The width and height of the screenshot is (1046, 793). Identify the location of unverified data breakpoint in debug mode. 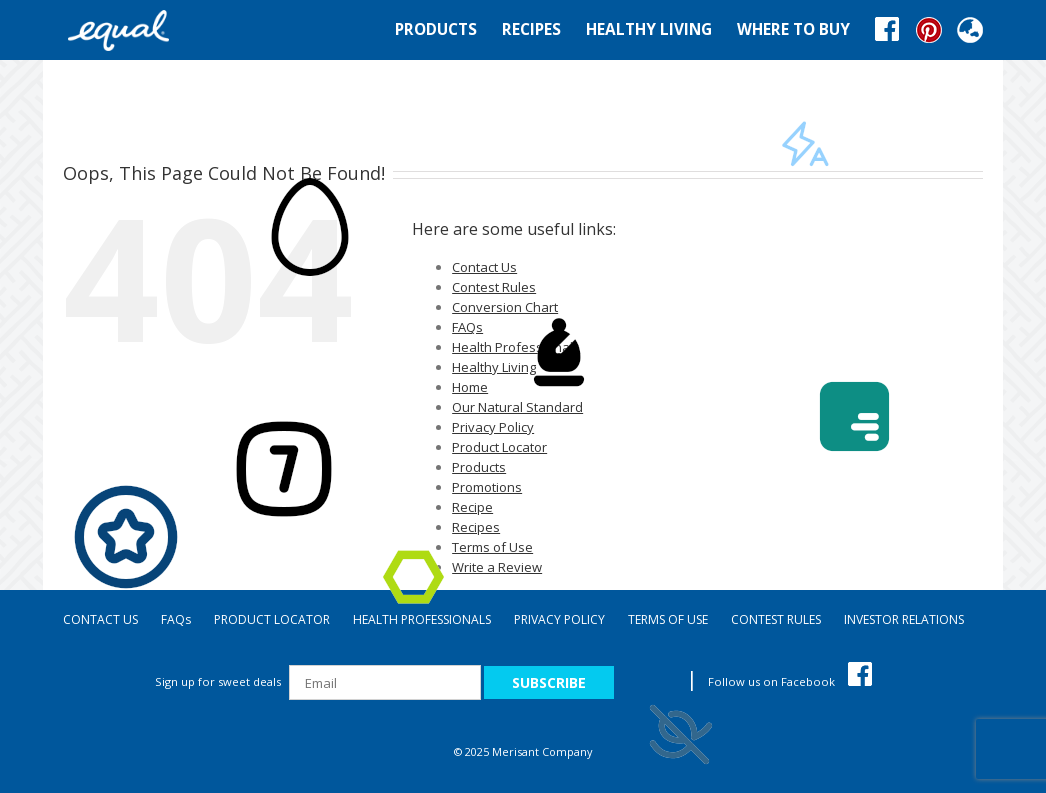
(416, 577).